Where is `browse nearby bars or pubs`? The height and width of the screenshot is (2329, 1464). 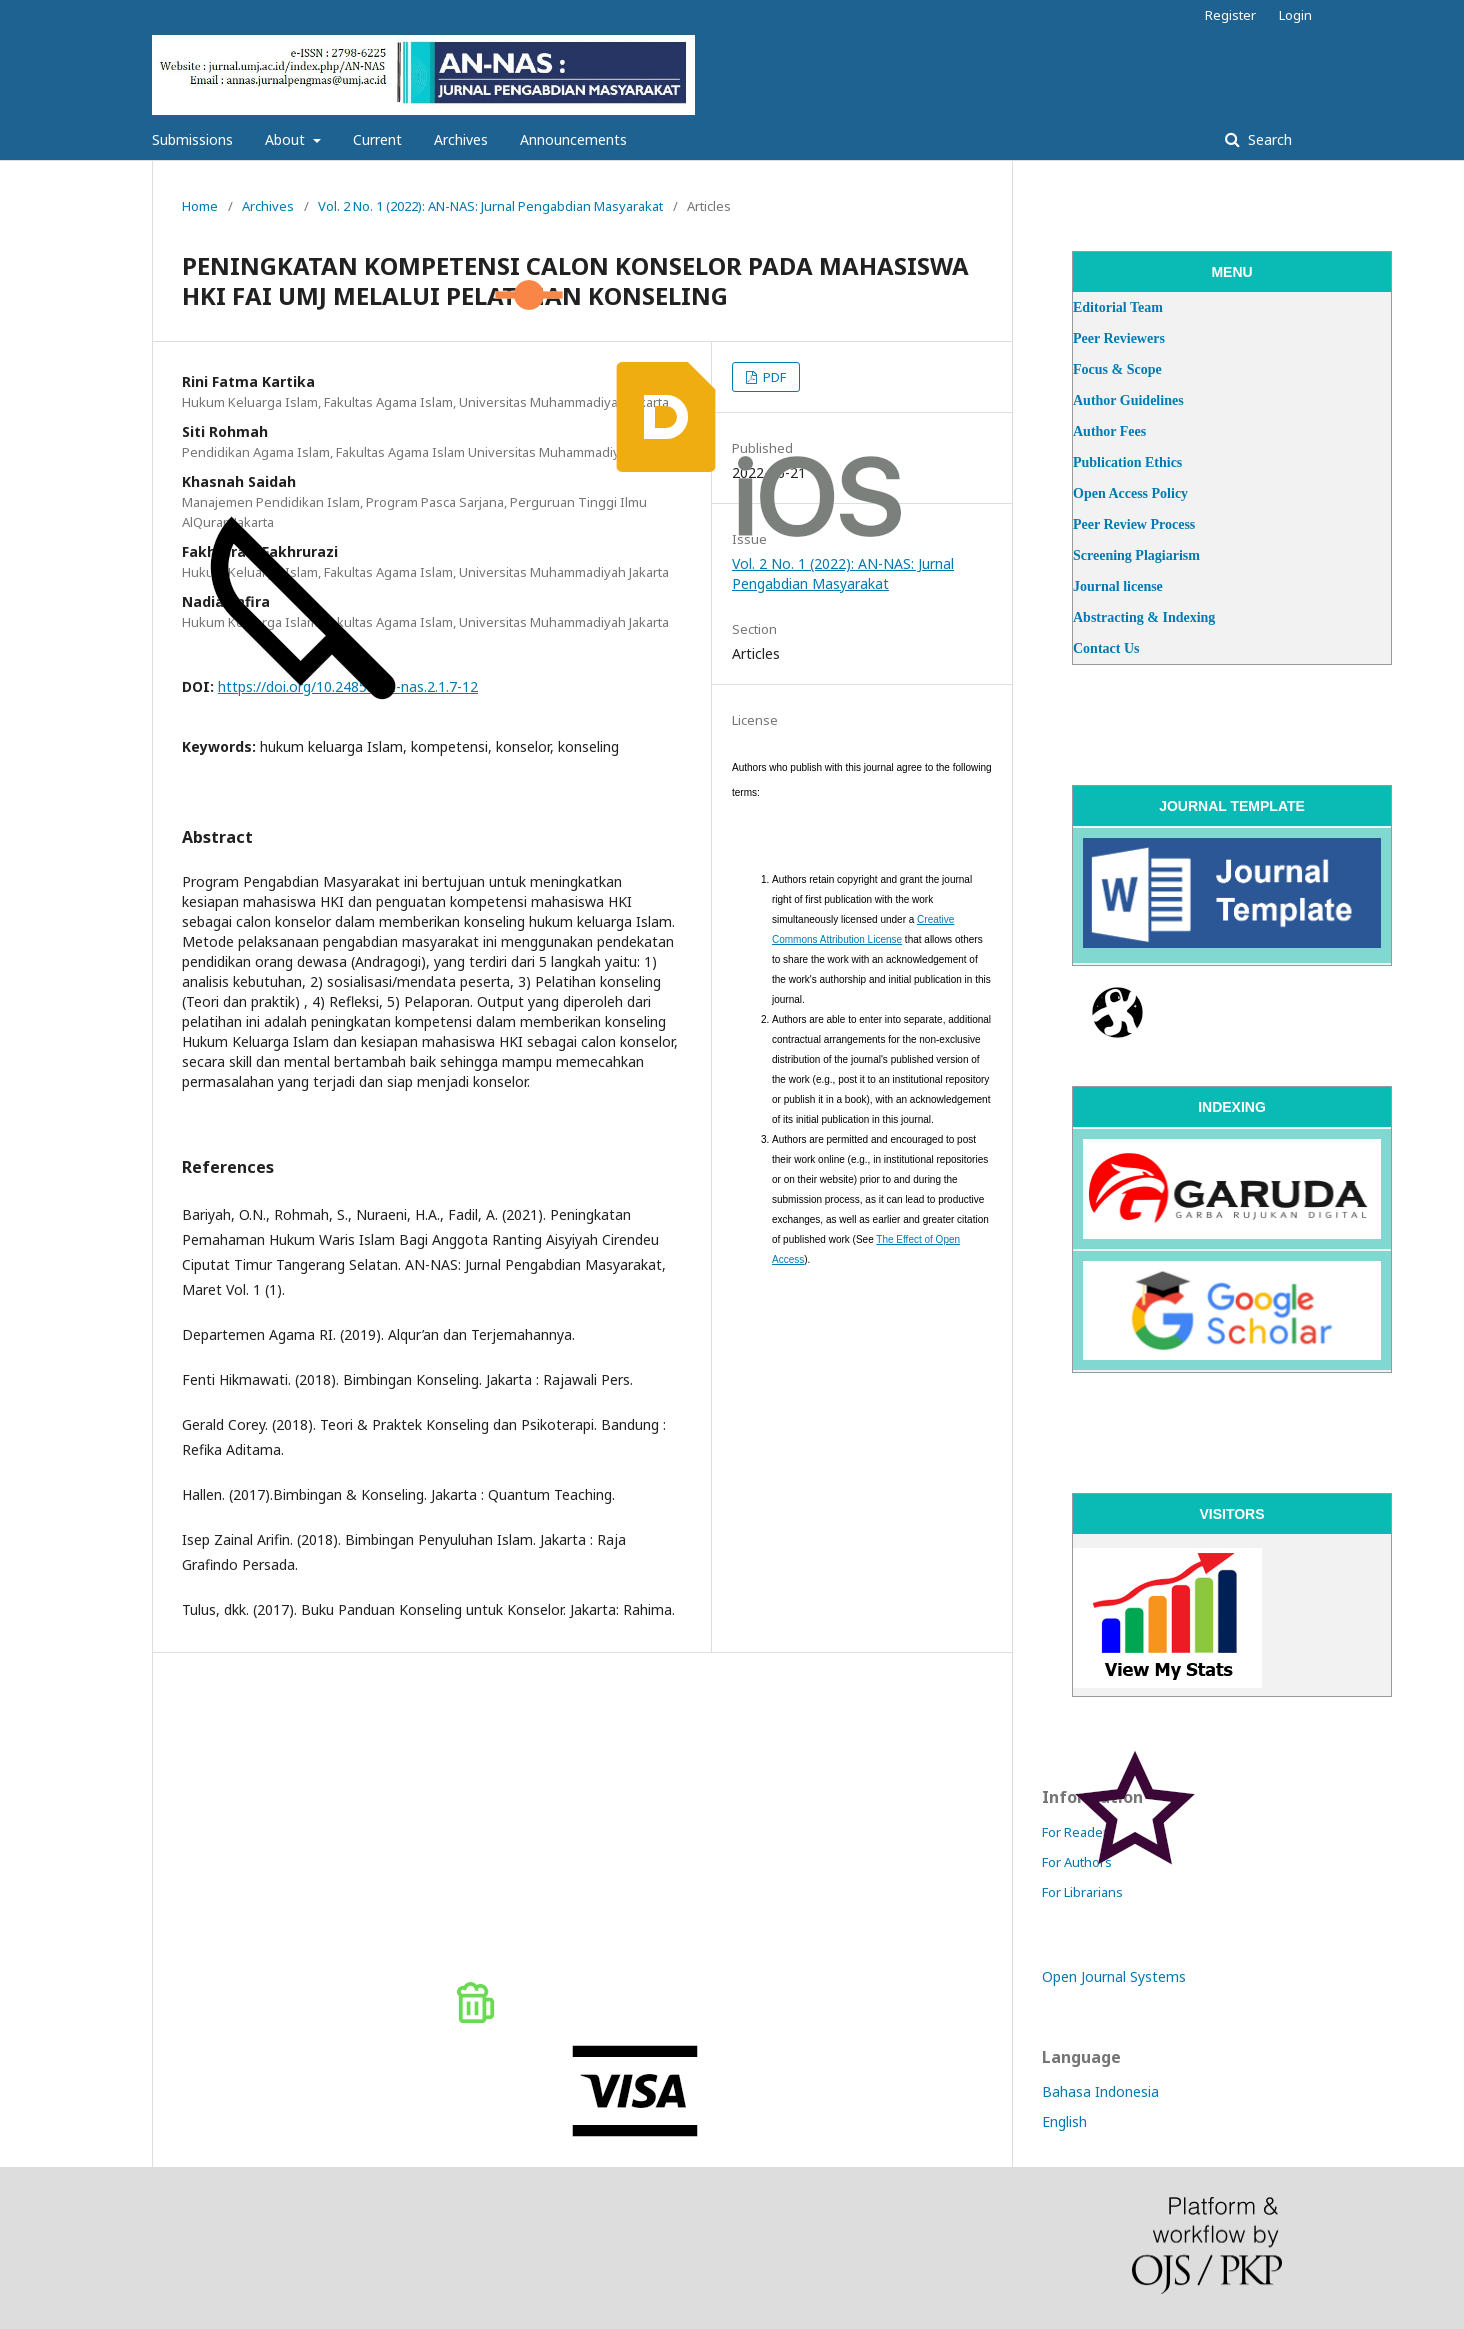 browse nearby bars or pubs is located at coordinates (476, 2003).